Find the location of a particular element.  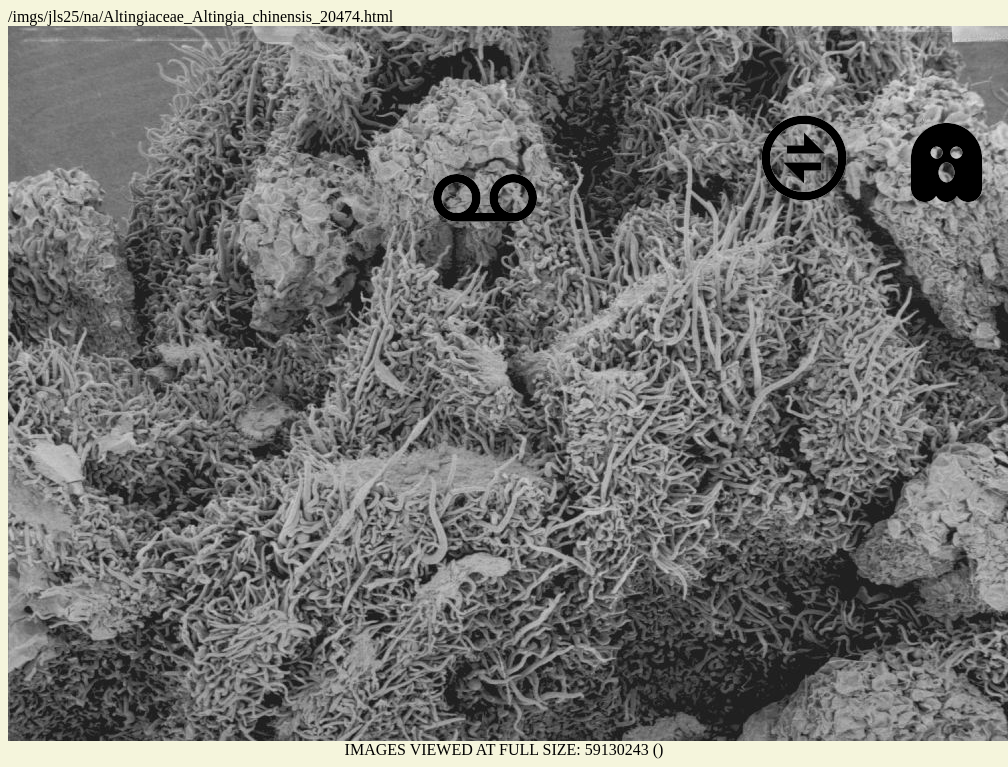

exchange or convert currency is located at coordinates (804, 158).